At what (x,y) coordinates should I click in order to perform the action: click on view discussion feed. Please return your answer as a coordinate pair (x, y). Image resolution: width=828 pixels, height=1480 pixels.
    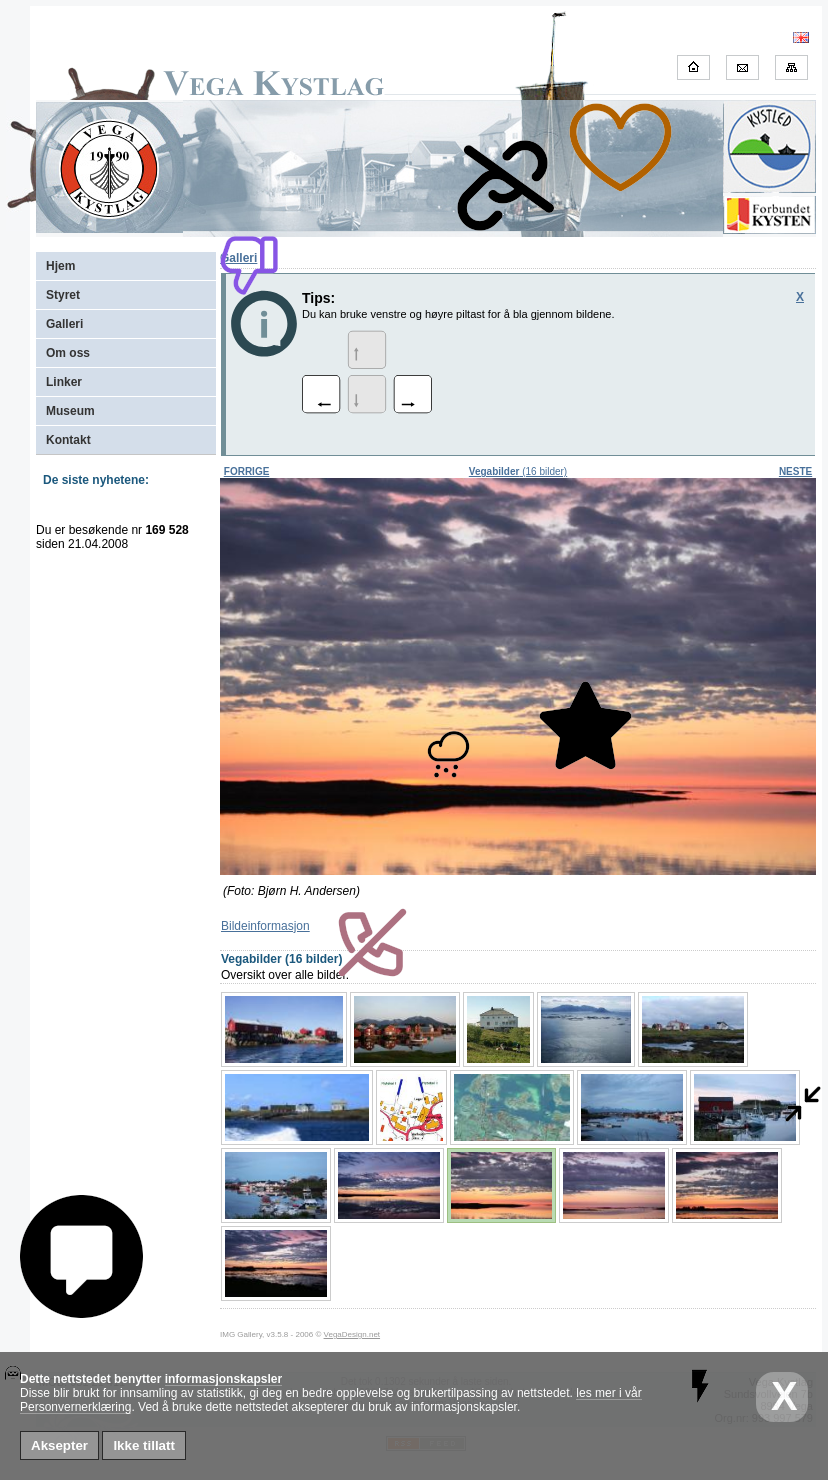
    Looking at the image, I should click on (81, 1256).